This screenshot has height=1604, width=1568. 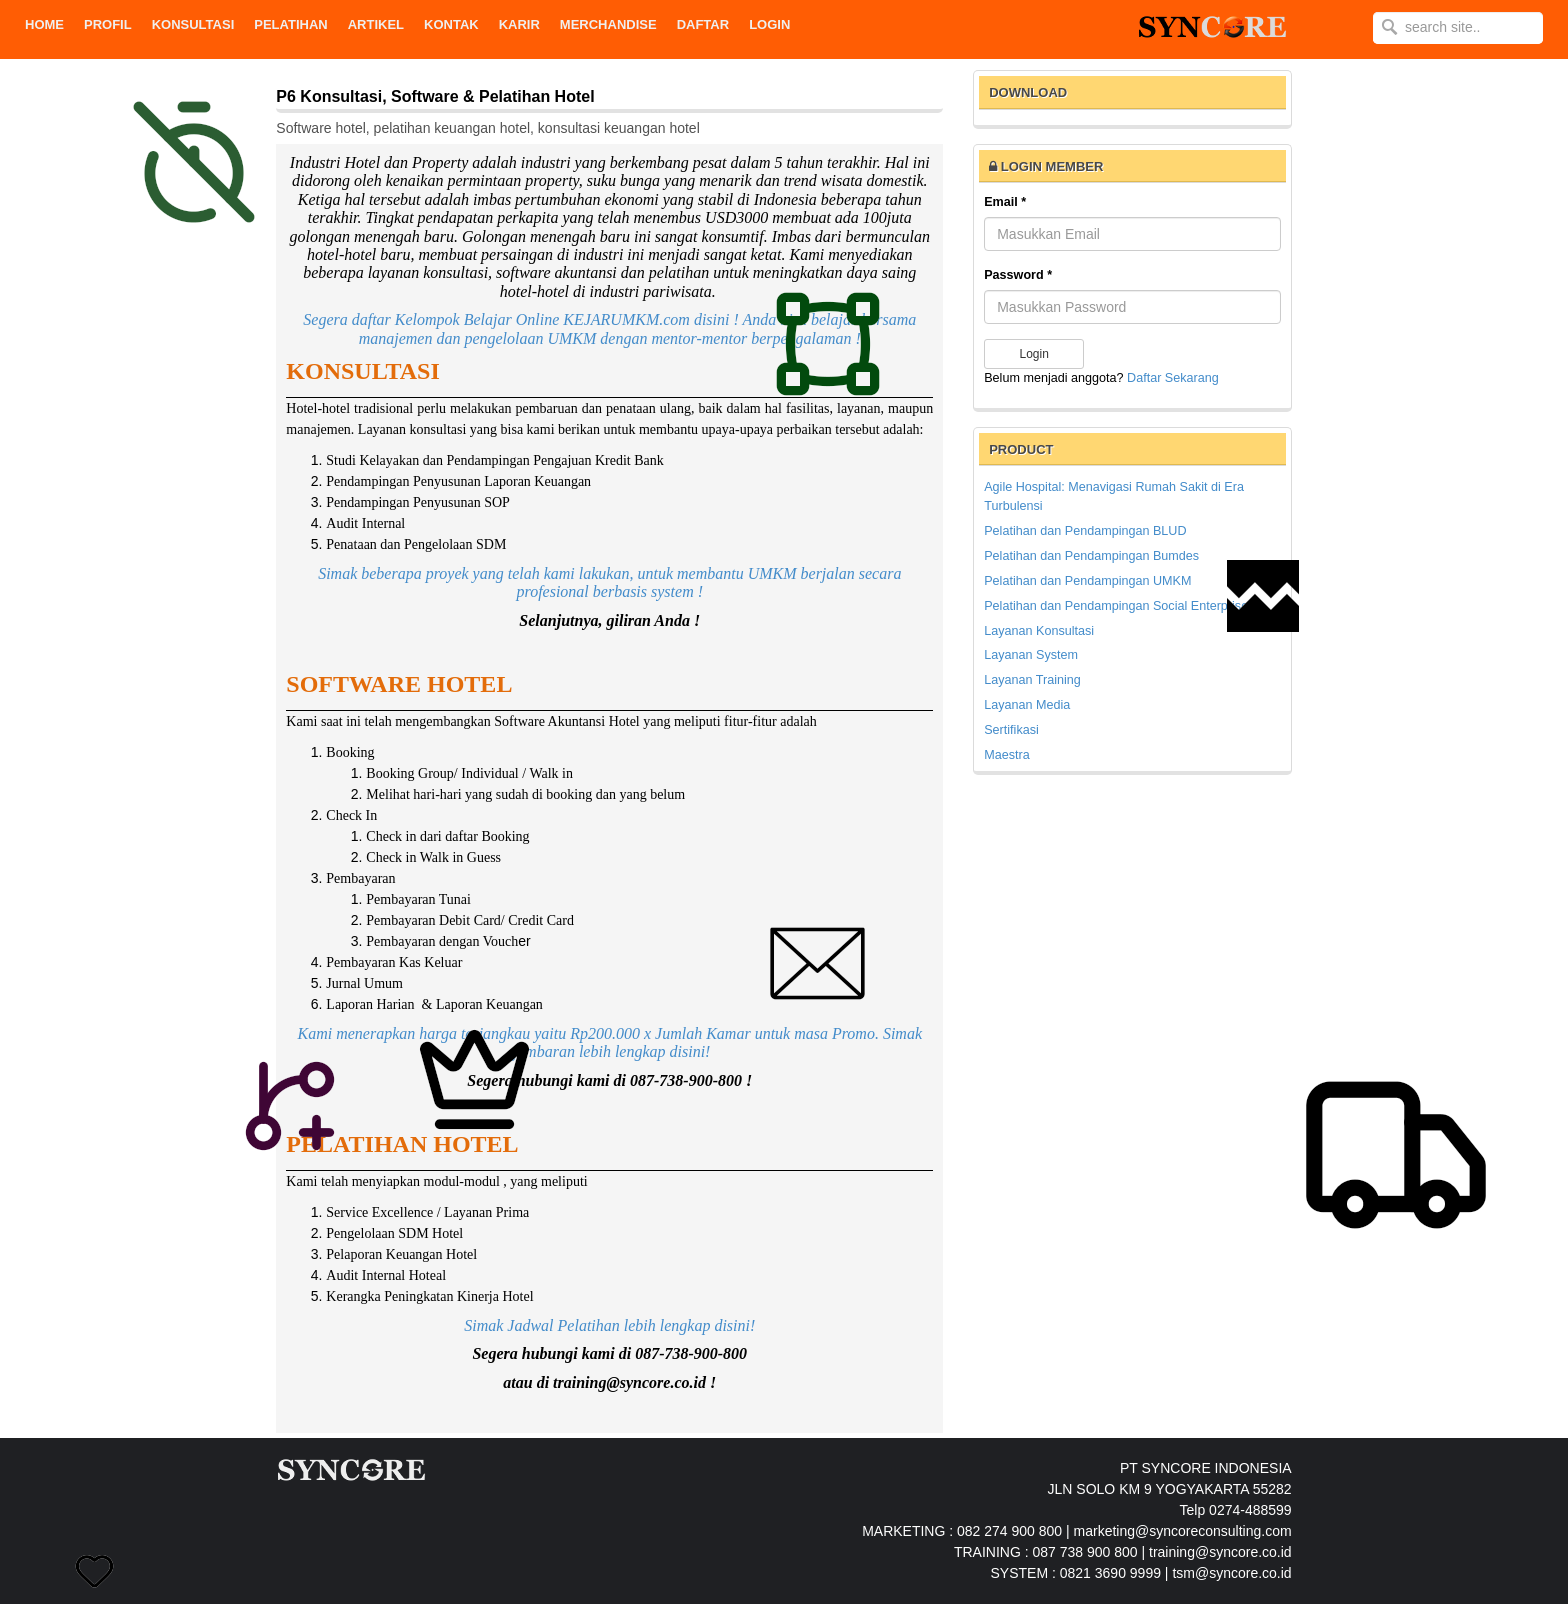 What do you see at coordinates (474, 1079) in the screenshot?
I see `indicates premium or pro membership status` at bounding box center [474, 1079].